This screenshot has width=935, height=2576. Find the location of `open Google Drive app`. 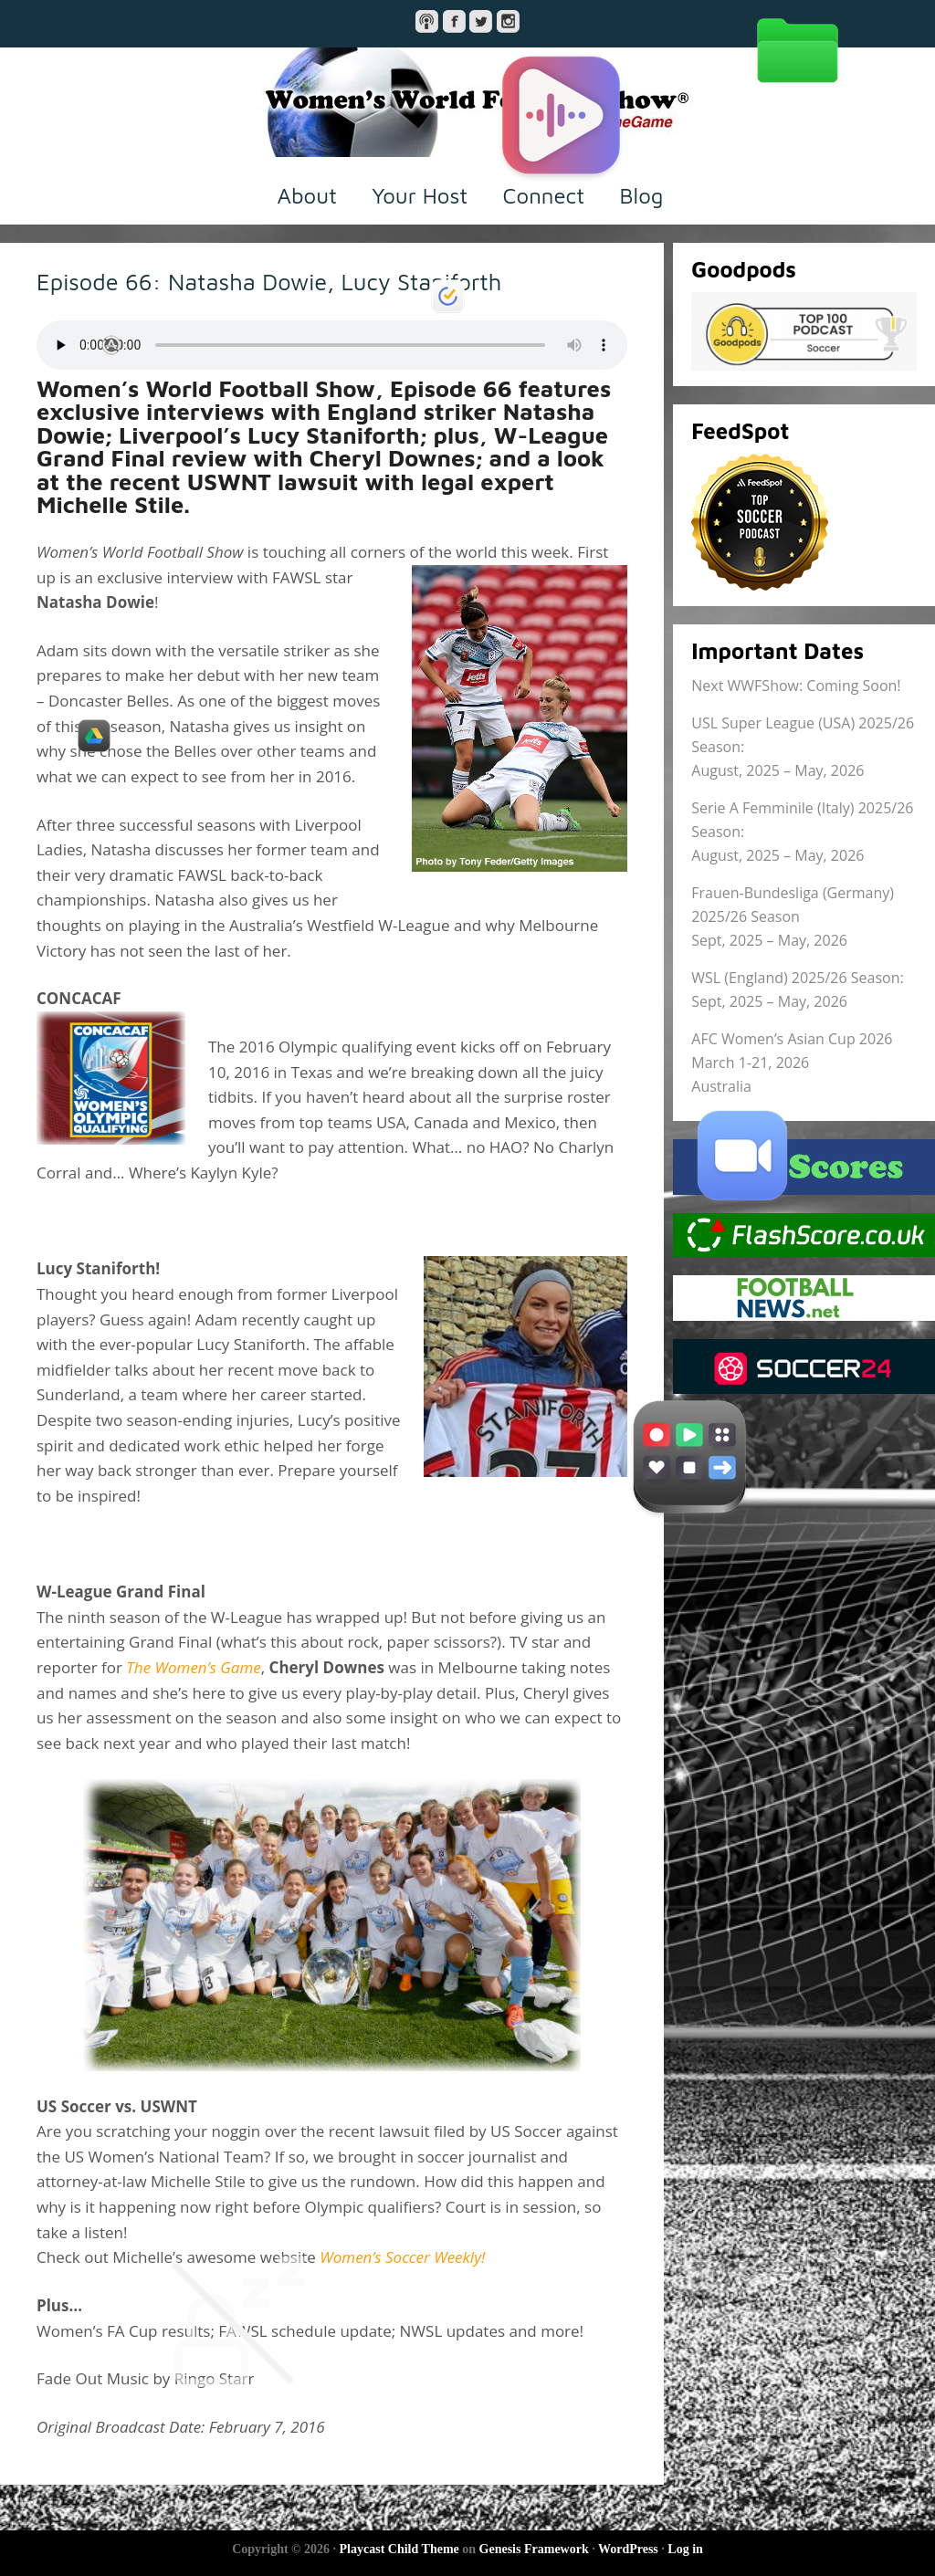

open Google Drive app is located at coordinates (94, 736).